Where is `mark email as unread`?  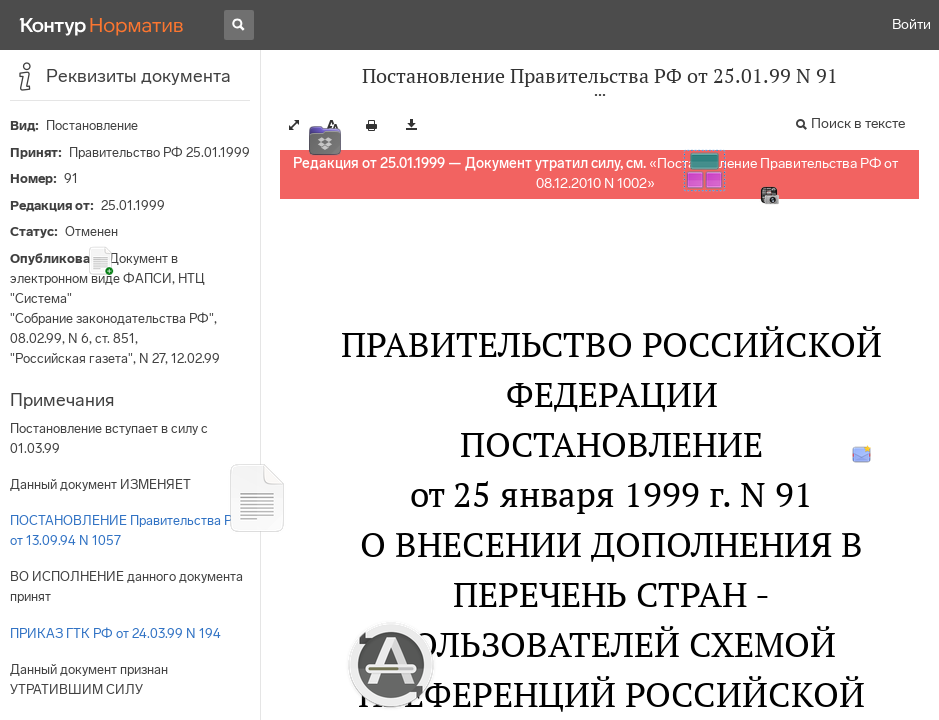 mark email as unread is located at coordinates (861, 454).